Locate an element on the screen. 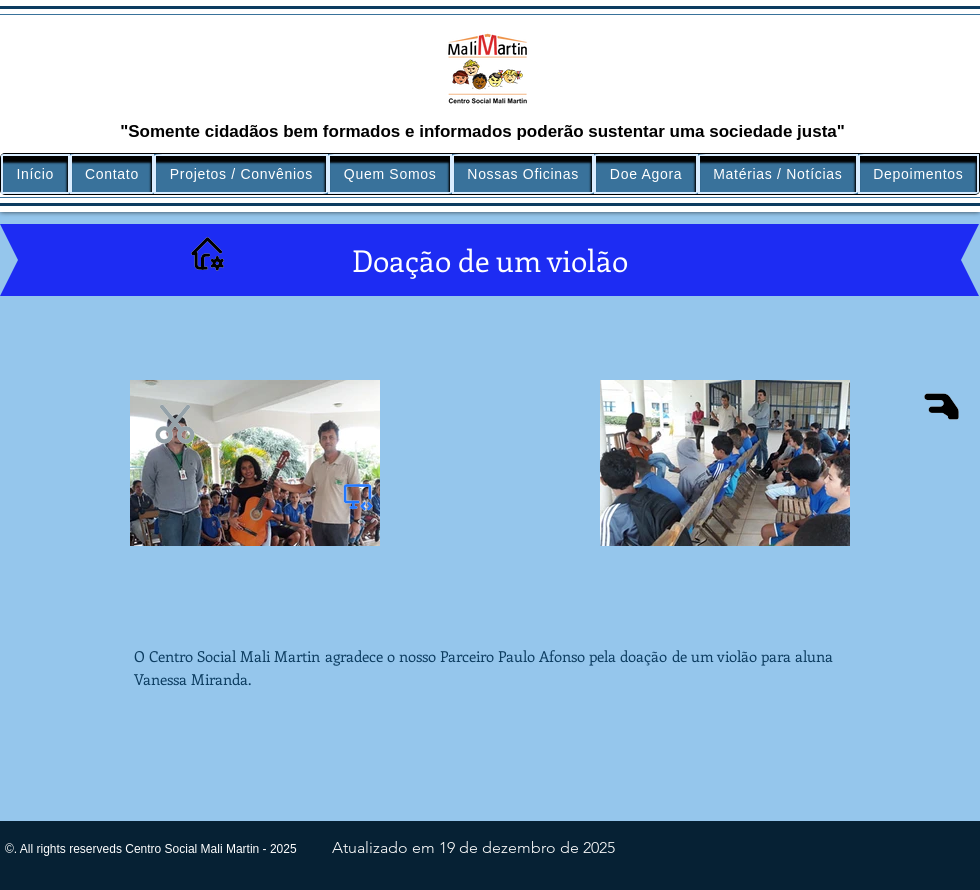 The image size is (980, 890). access home settings is located at coordinates (207, 253).